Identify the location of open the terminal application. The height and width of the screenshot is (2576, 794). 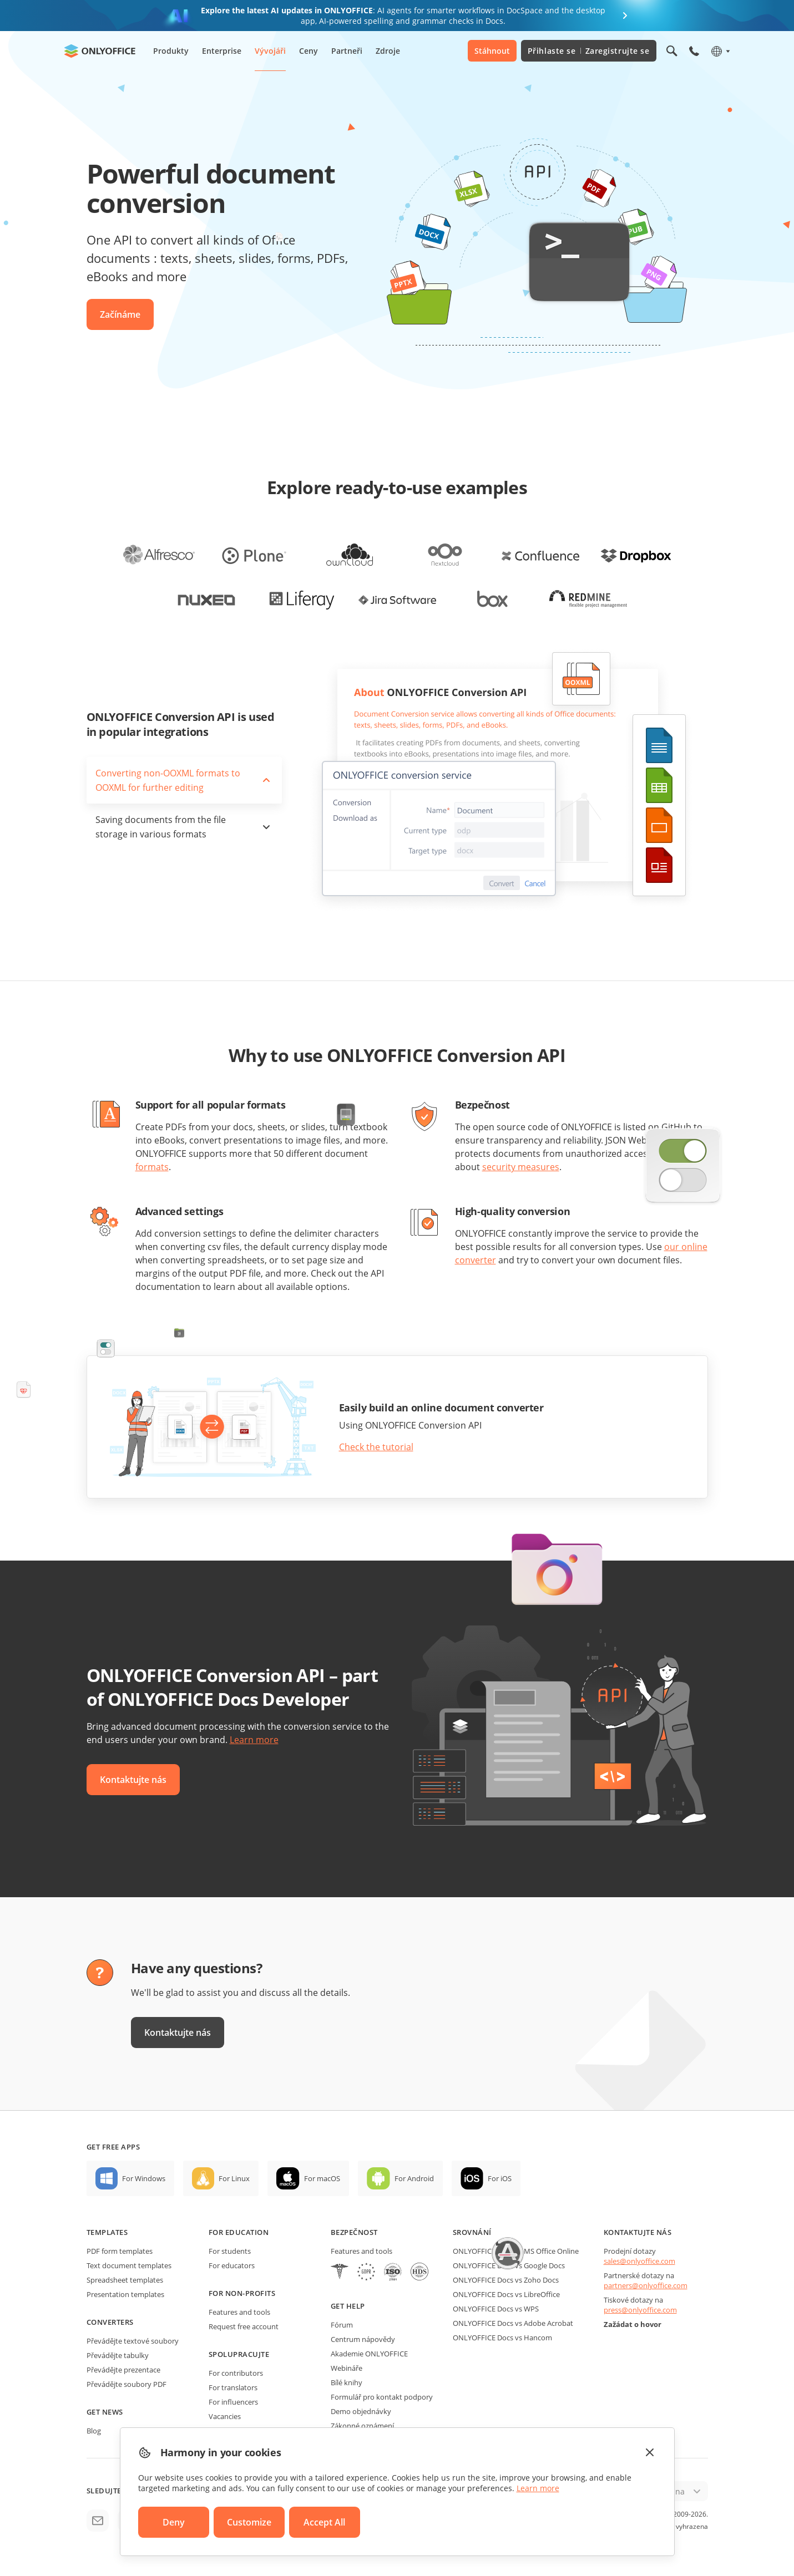
(579, 262).